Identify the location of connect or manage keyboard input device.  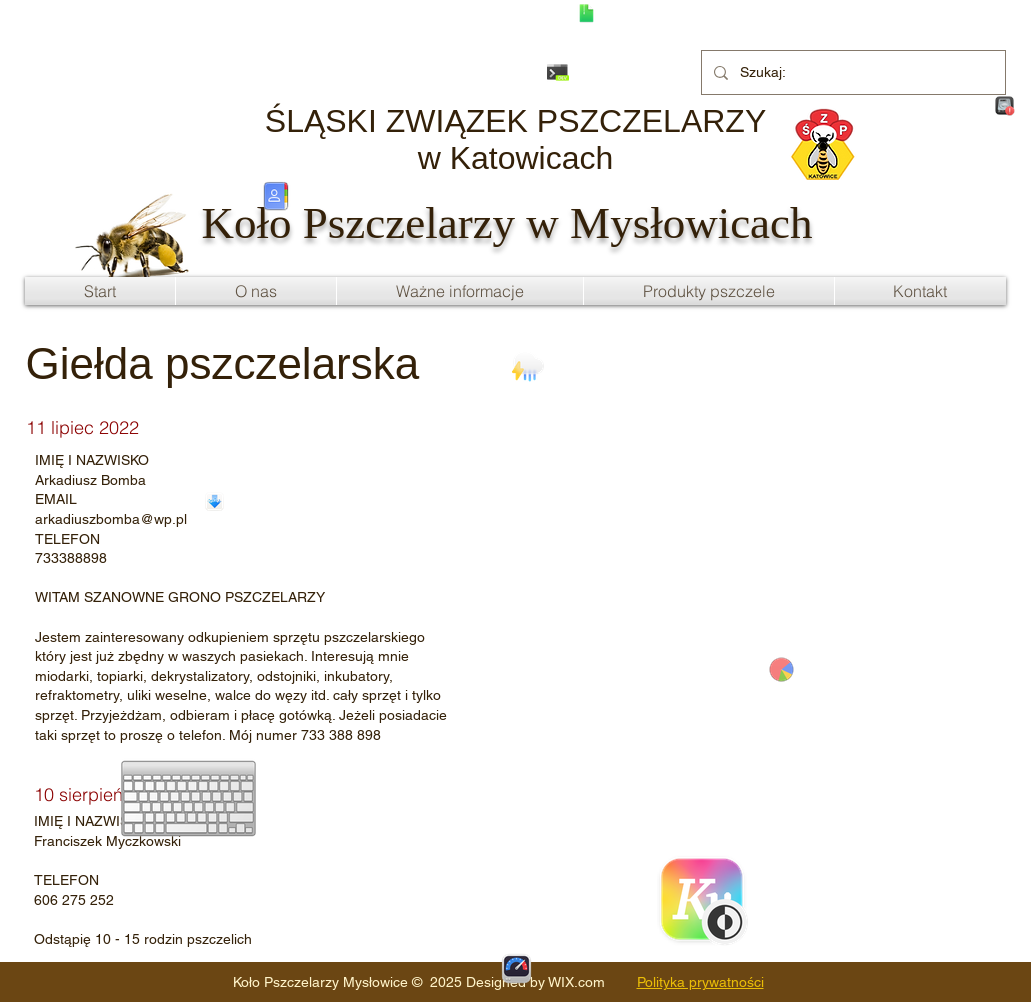
(188, 798).